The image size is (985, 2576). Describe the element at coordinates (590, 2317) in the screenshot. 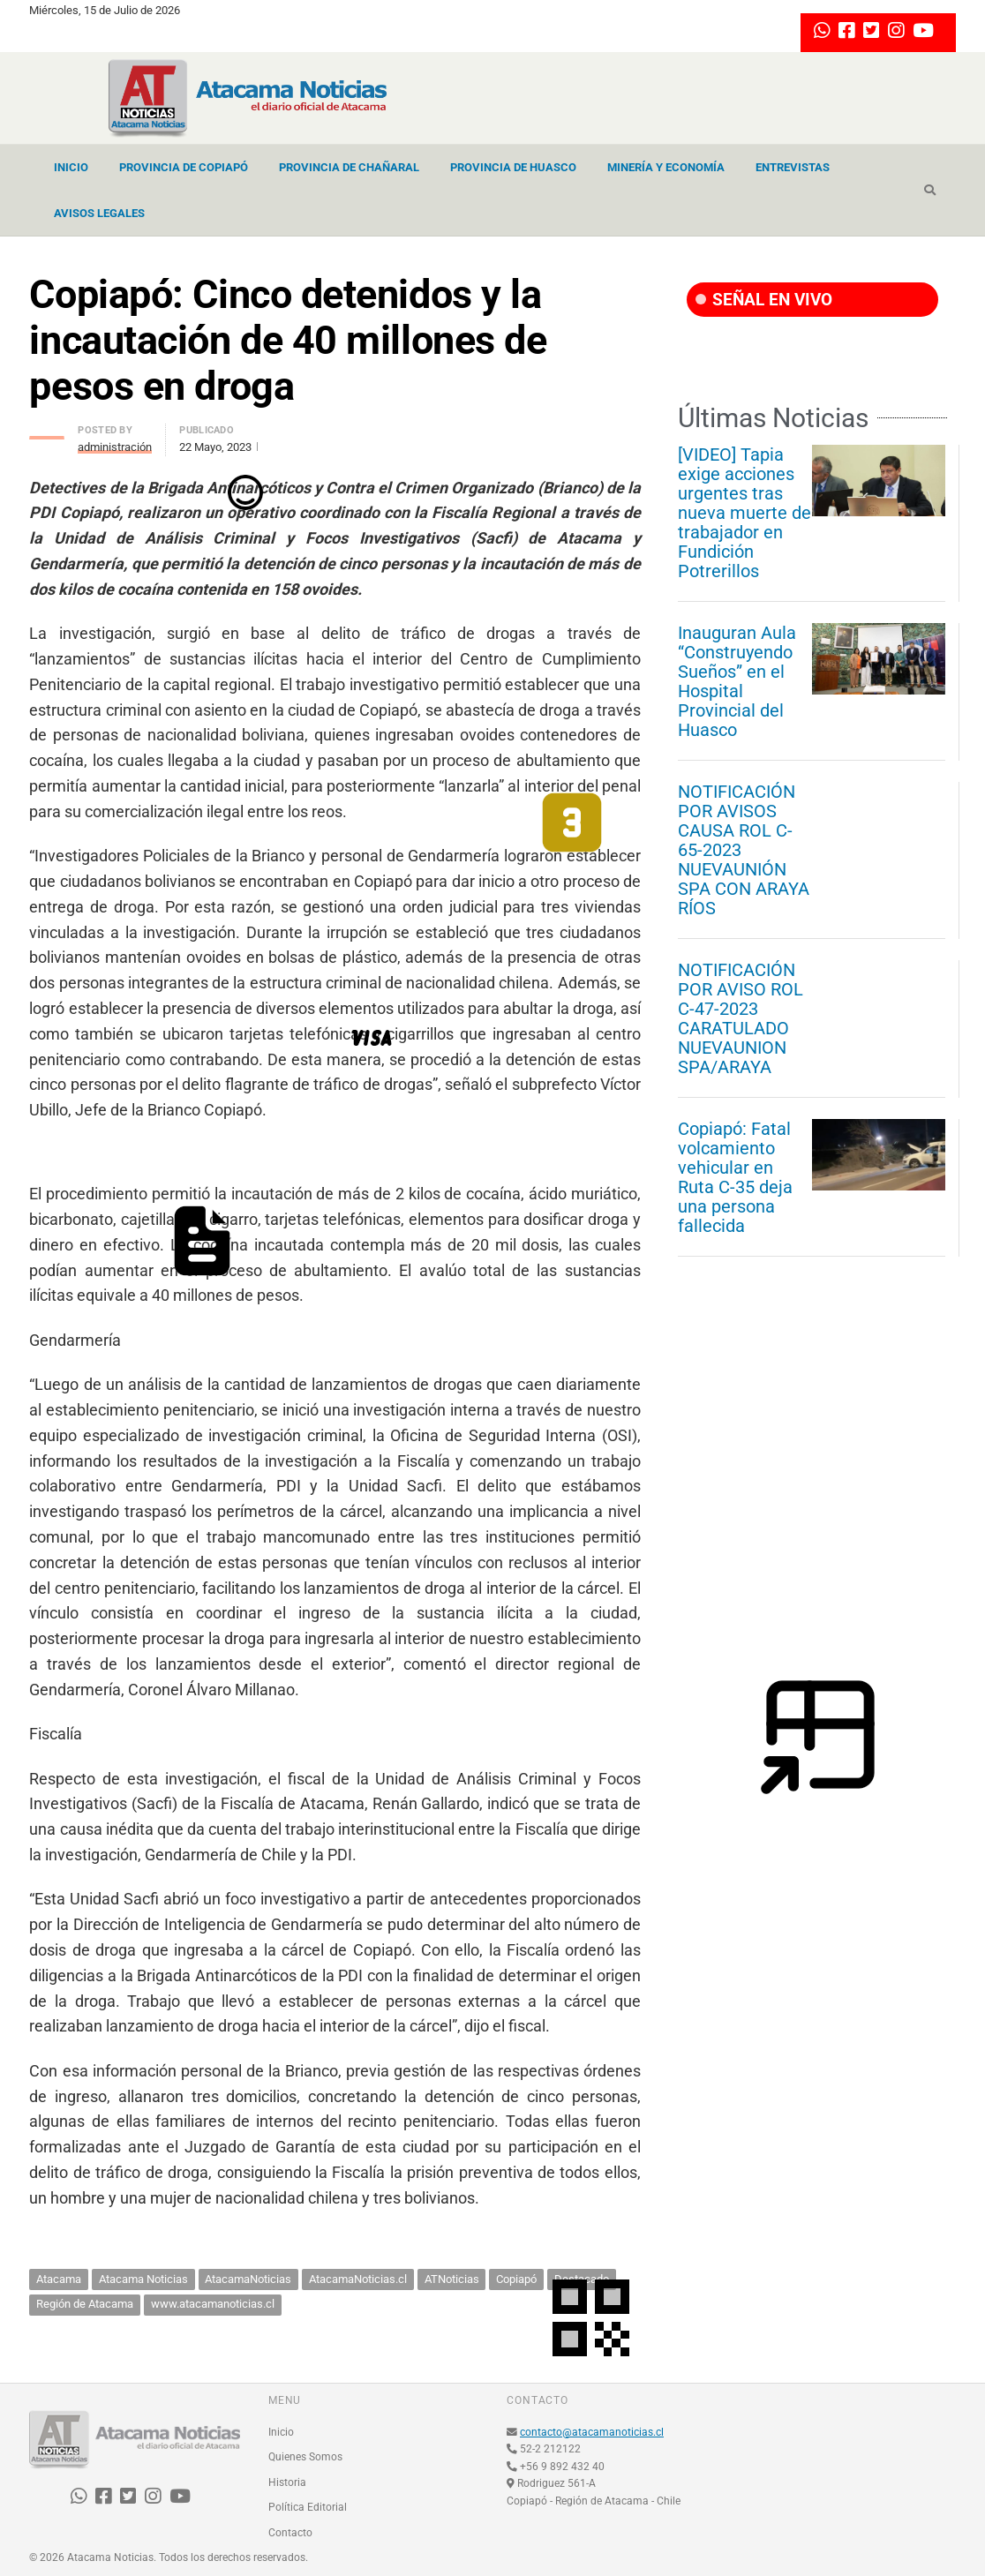

I see `scan or generate a QR code` at that location.